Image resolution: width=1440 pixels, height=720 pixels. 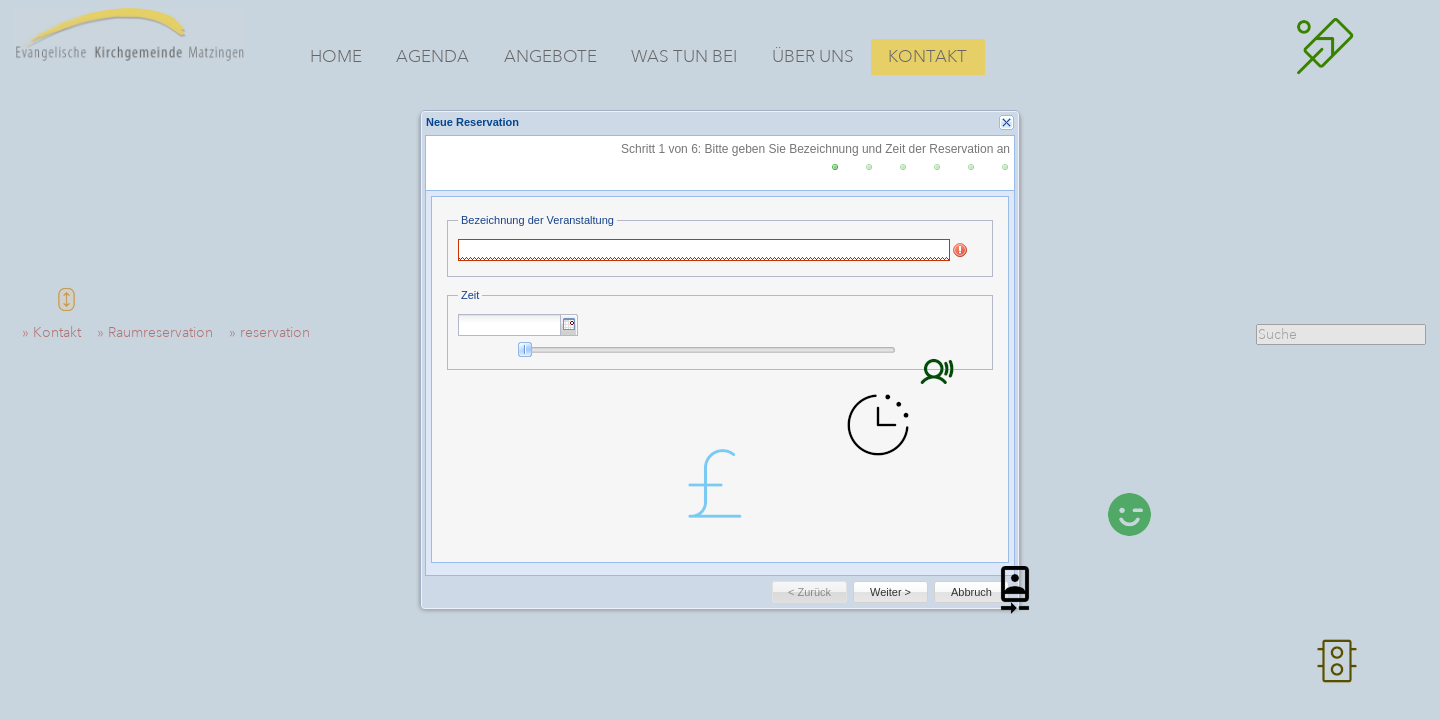 I want to click on scroll up or down on the page, so click(x=66, y=299).